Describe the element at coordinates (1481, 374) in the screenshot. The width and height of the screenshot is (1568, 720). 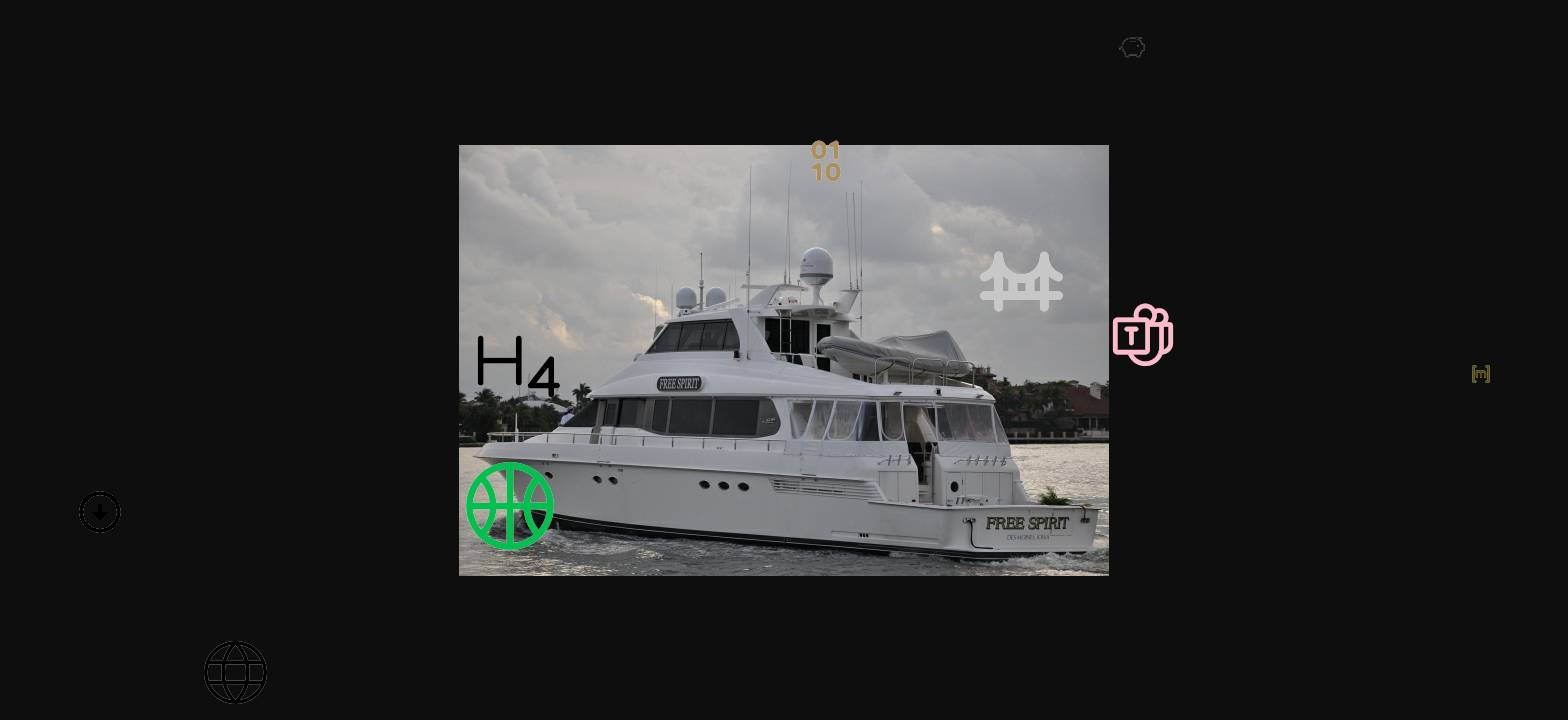
I see `connect to matrix decentralized chat network` at that location.